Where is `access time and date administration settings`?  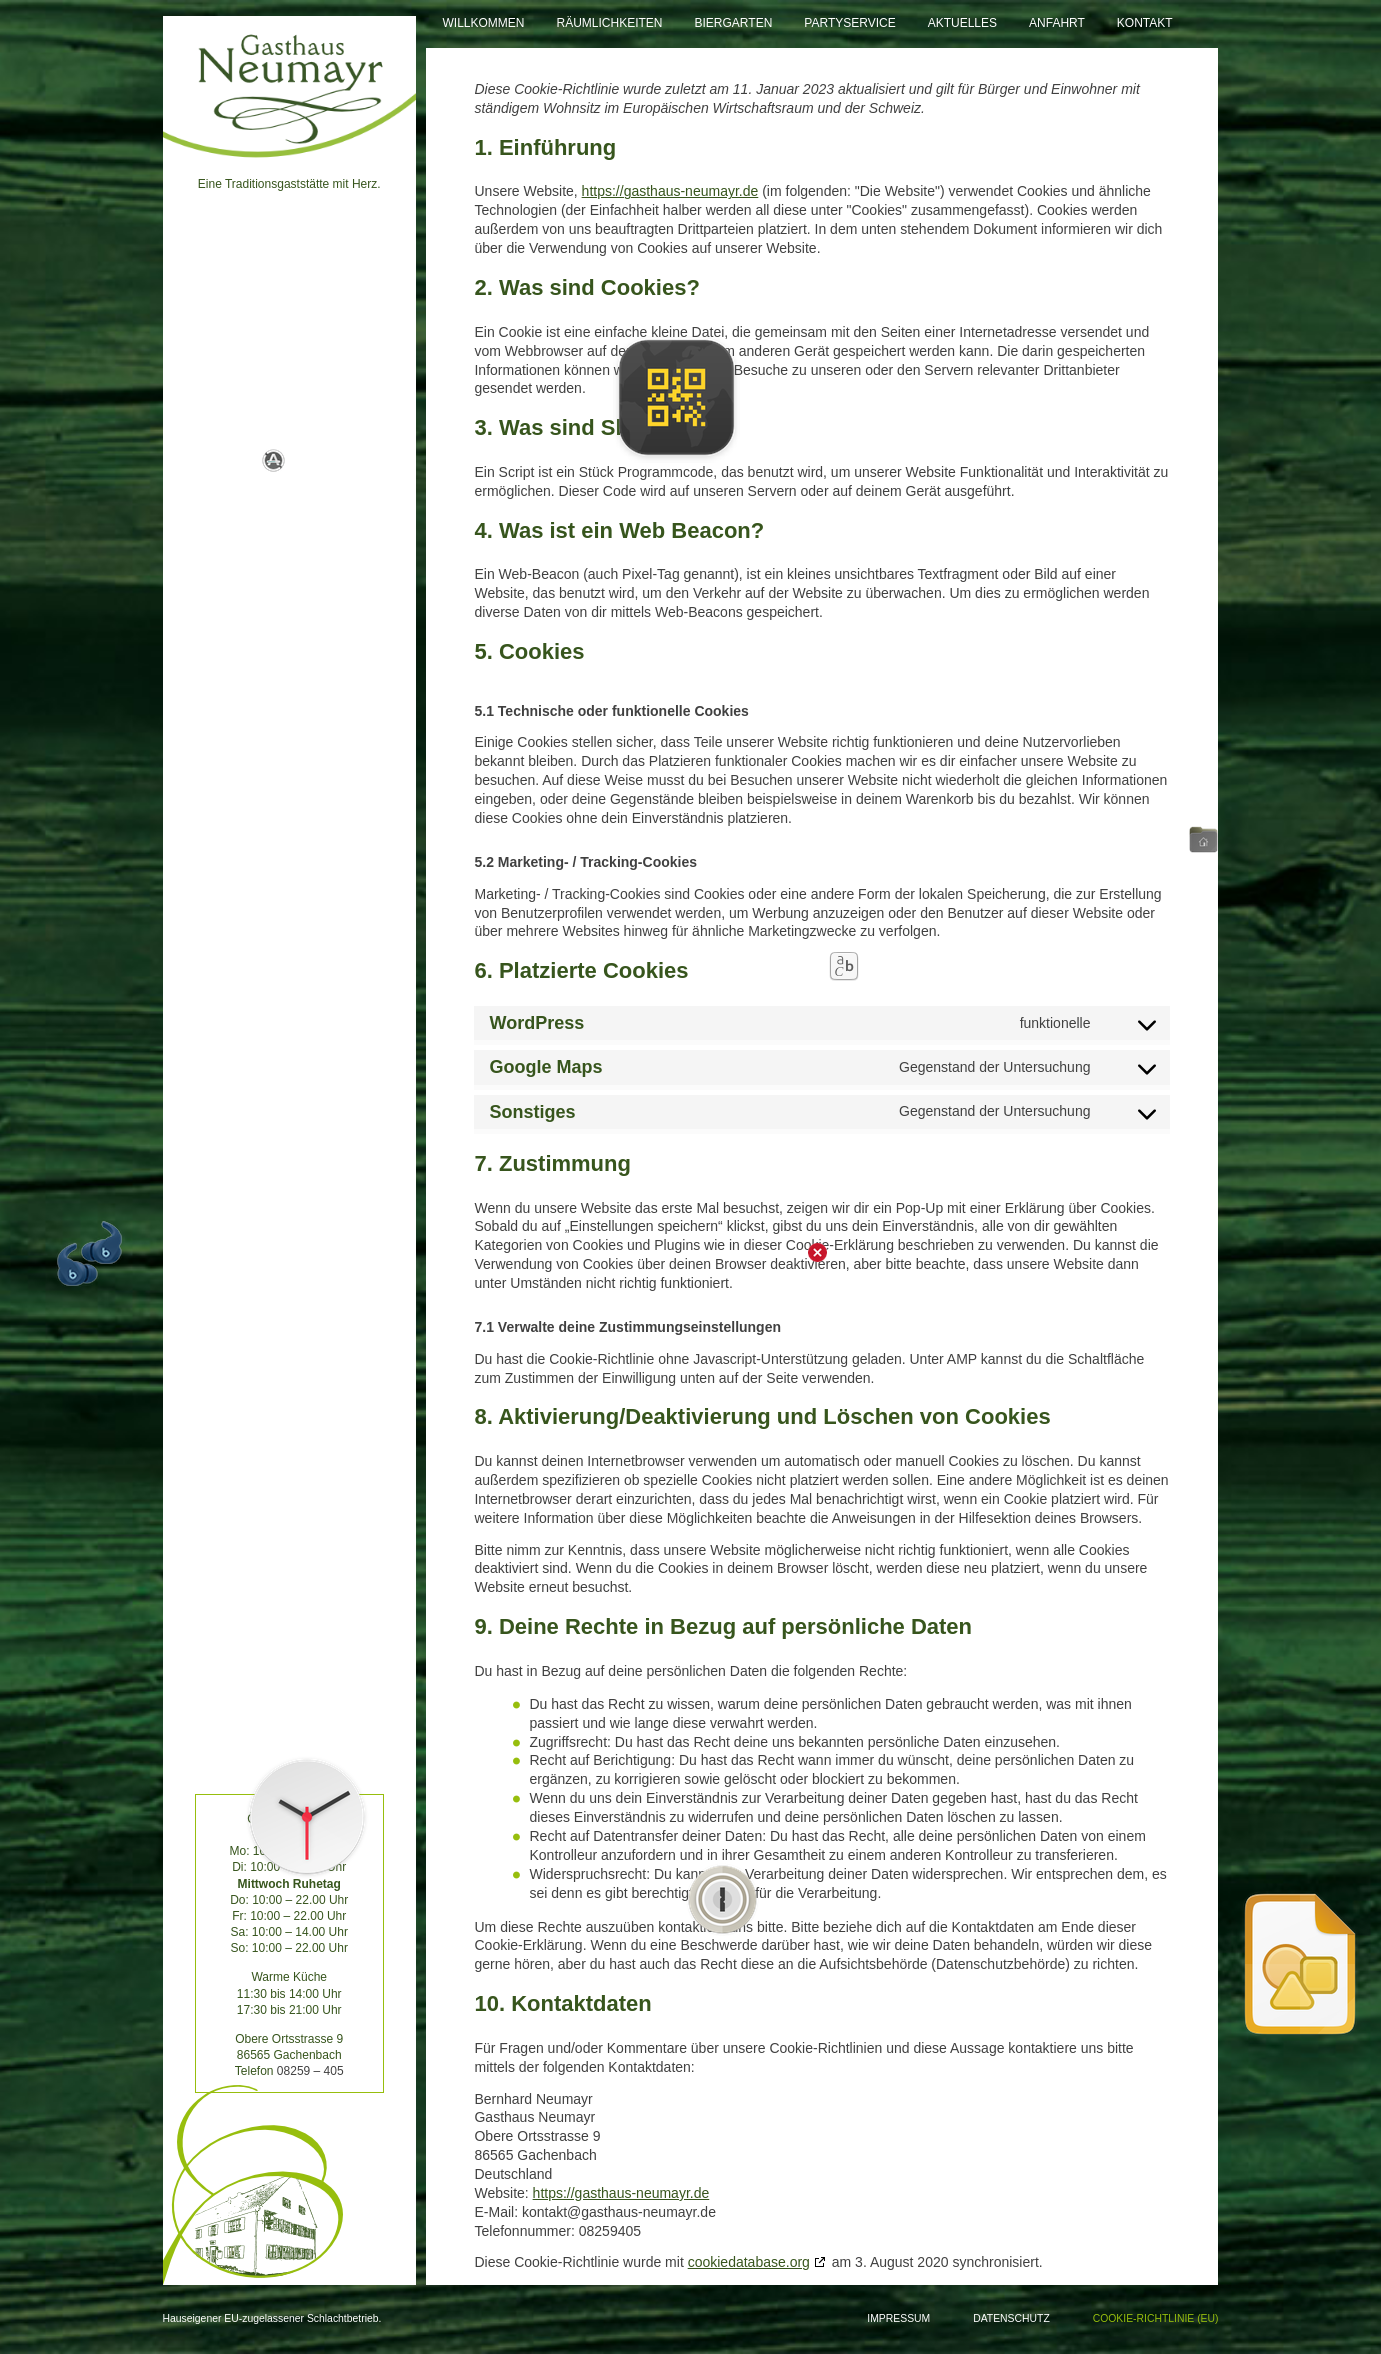
access time and date administration settings is located at coordinates (307, 1817).